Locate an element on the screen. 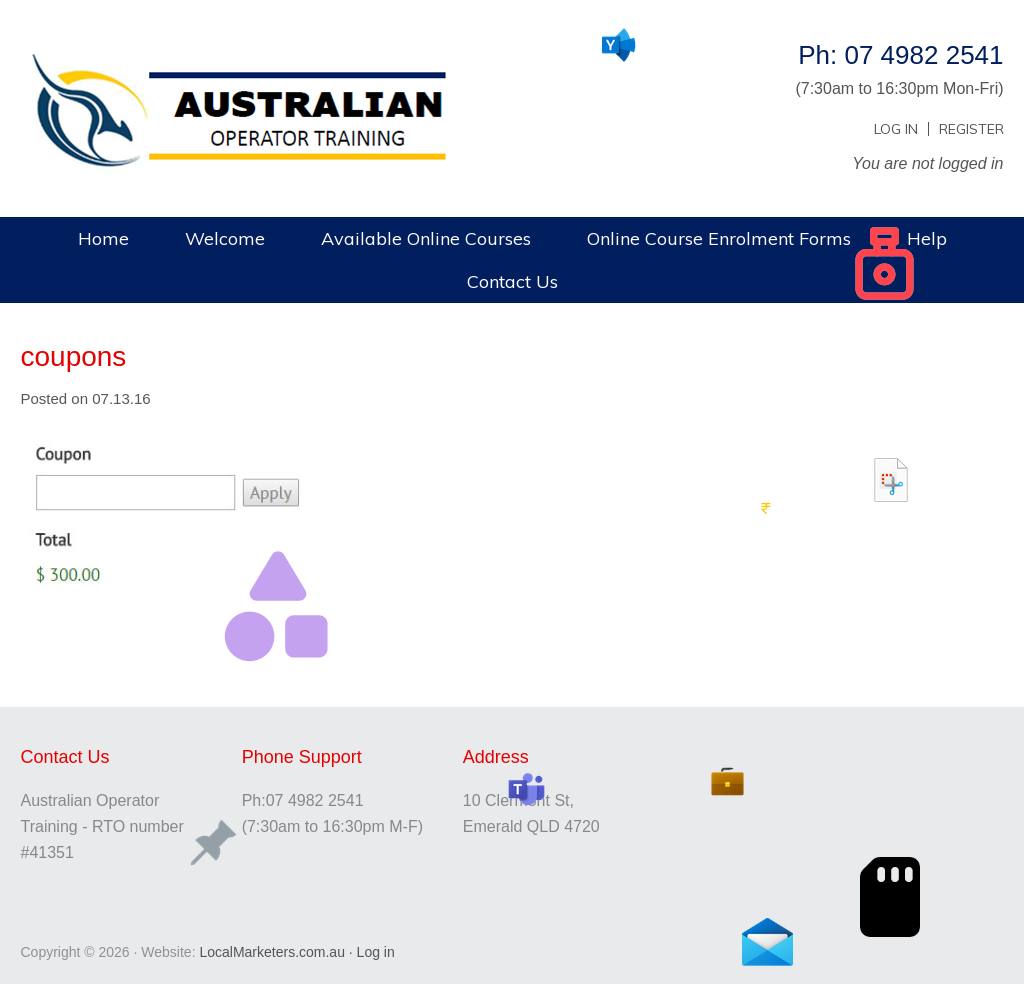 This screenshot has width=1024, height=984. browse perfume or fragrance products is located at coordinates (884, 263).